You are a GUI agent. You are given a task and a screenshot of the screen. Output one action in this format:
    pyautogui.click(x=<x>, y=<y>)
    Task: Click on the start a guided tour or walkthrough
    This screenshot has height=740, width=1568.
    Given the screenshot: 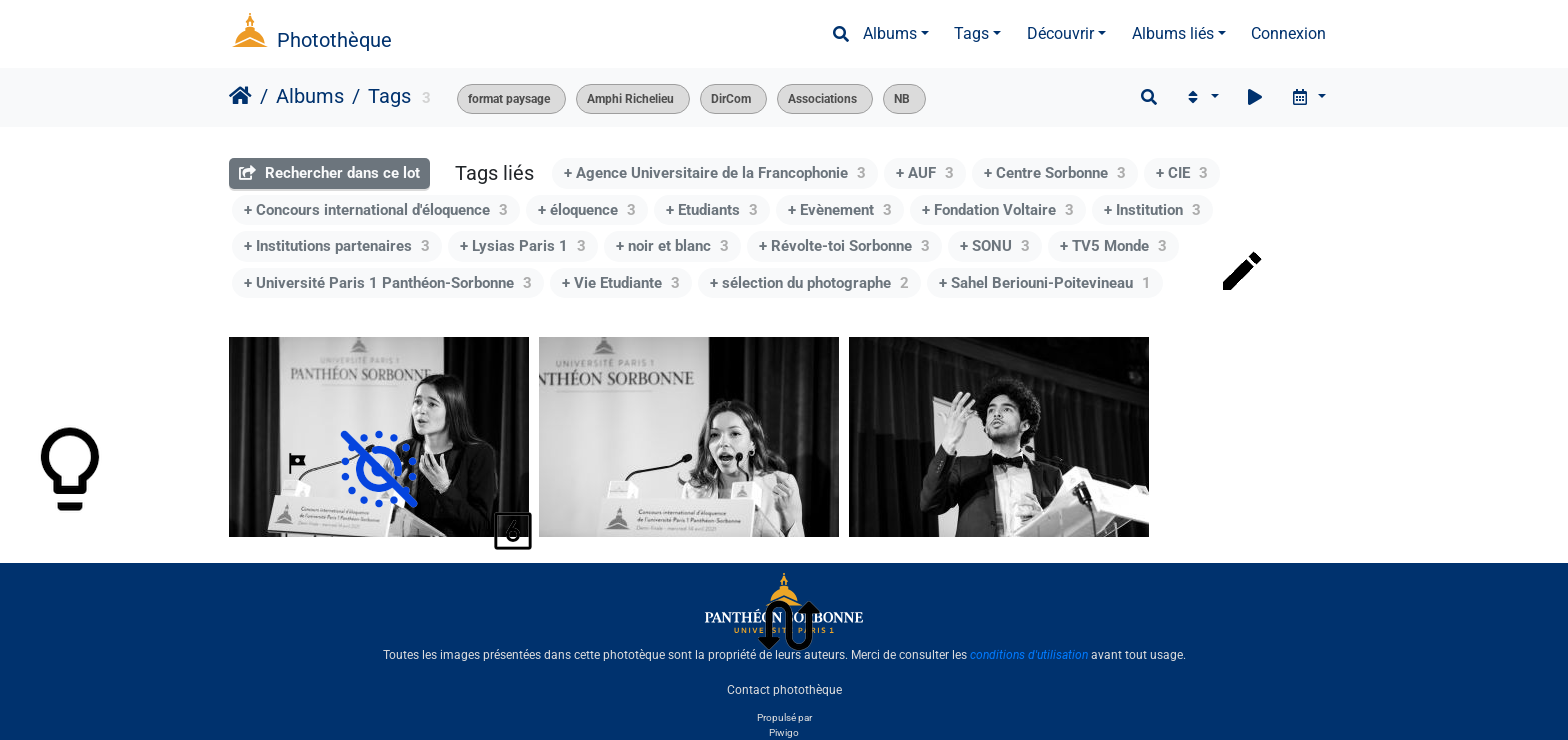 What is the action you would take?
    pyautogui.click(x=296, y=463)
    